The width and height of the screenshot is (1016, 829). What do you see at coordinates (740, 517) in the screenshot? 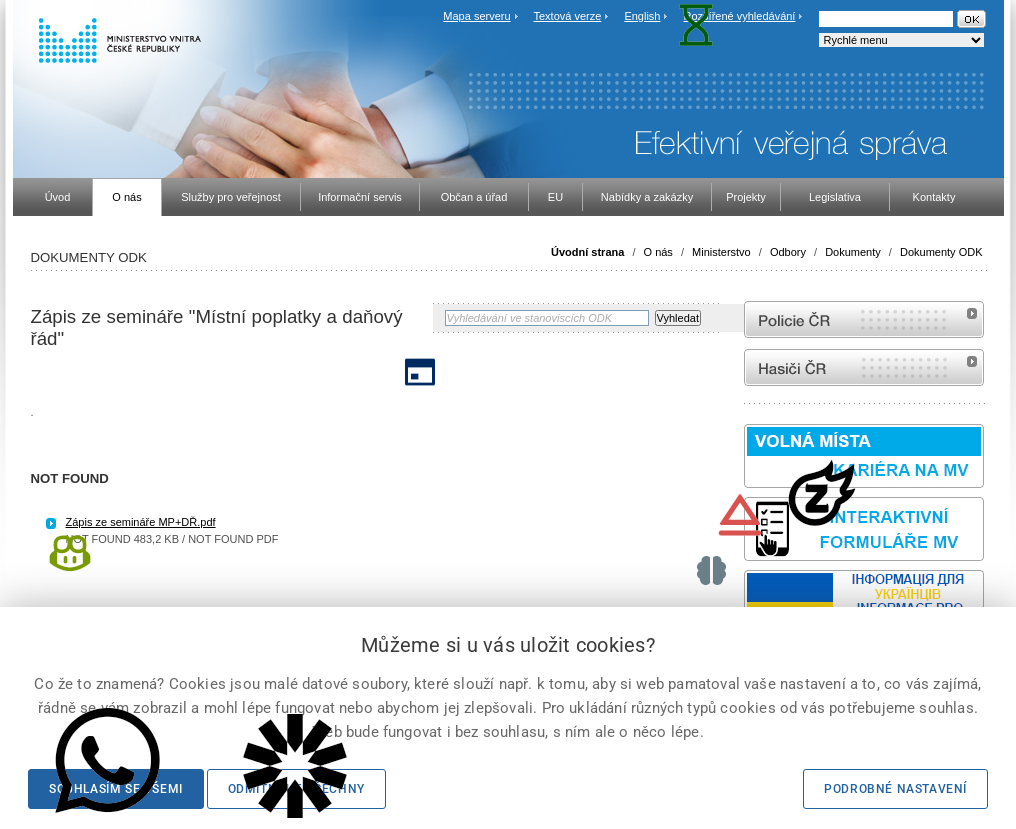
I see `eject media or disc` at bounding box center [740, 517].